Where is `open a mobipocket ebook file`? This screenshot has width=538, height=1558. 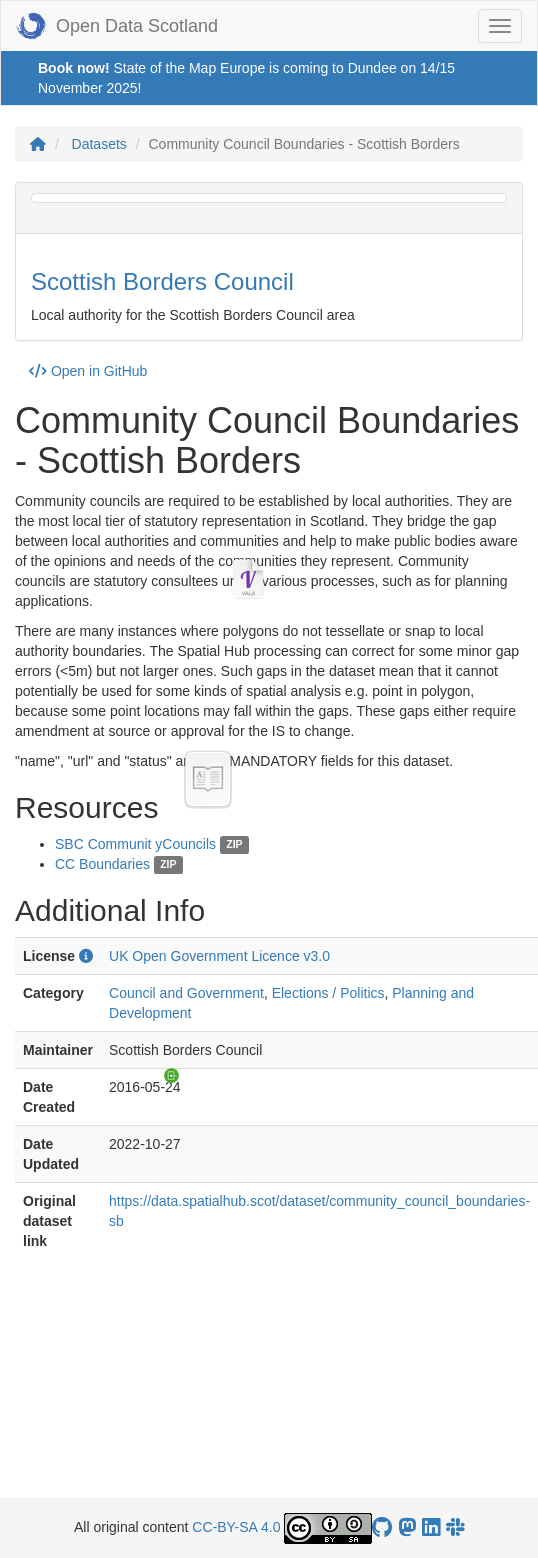
open a mobipocket ebook file is located at coordinates (208, 779).